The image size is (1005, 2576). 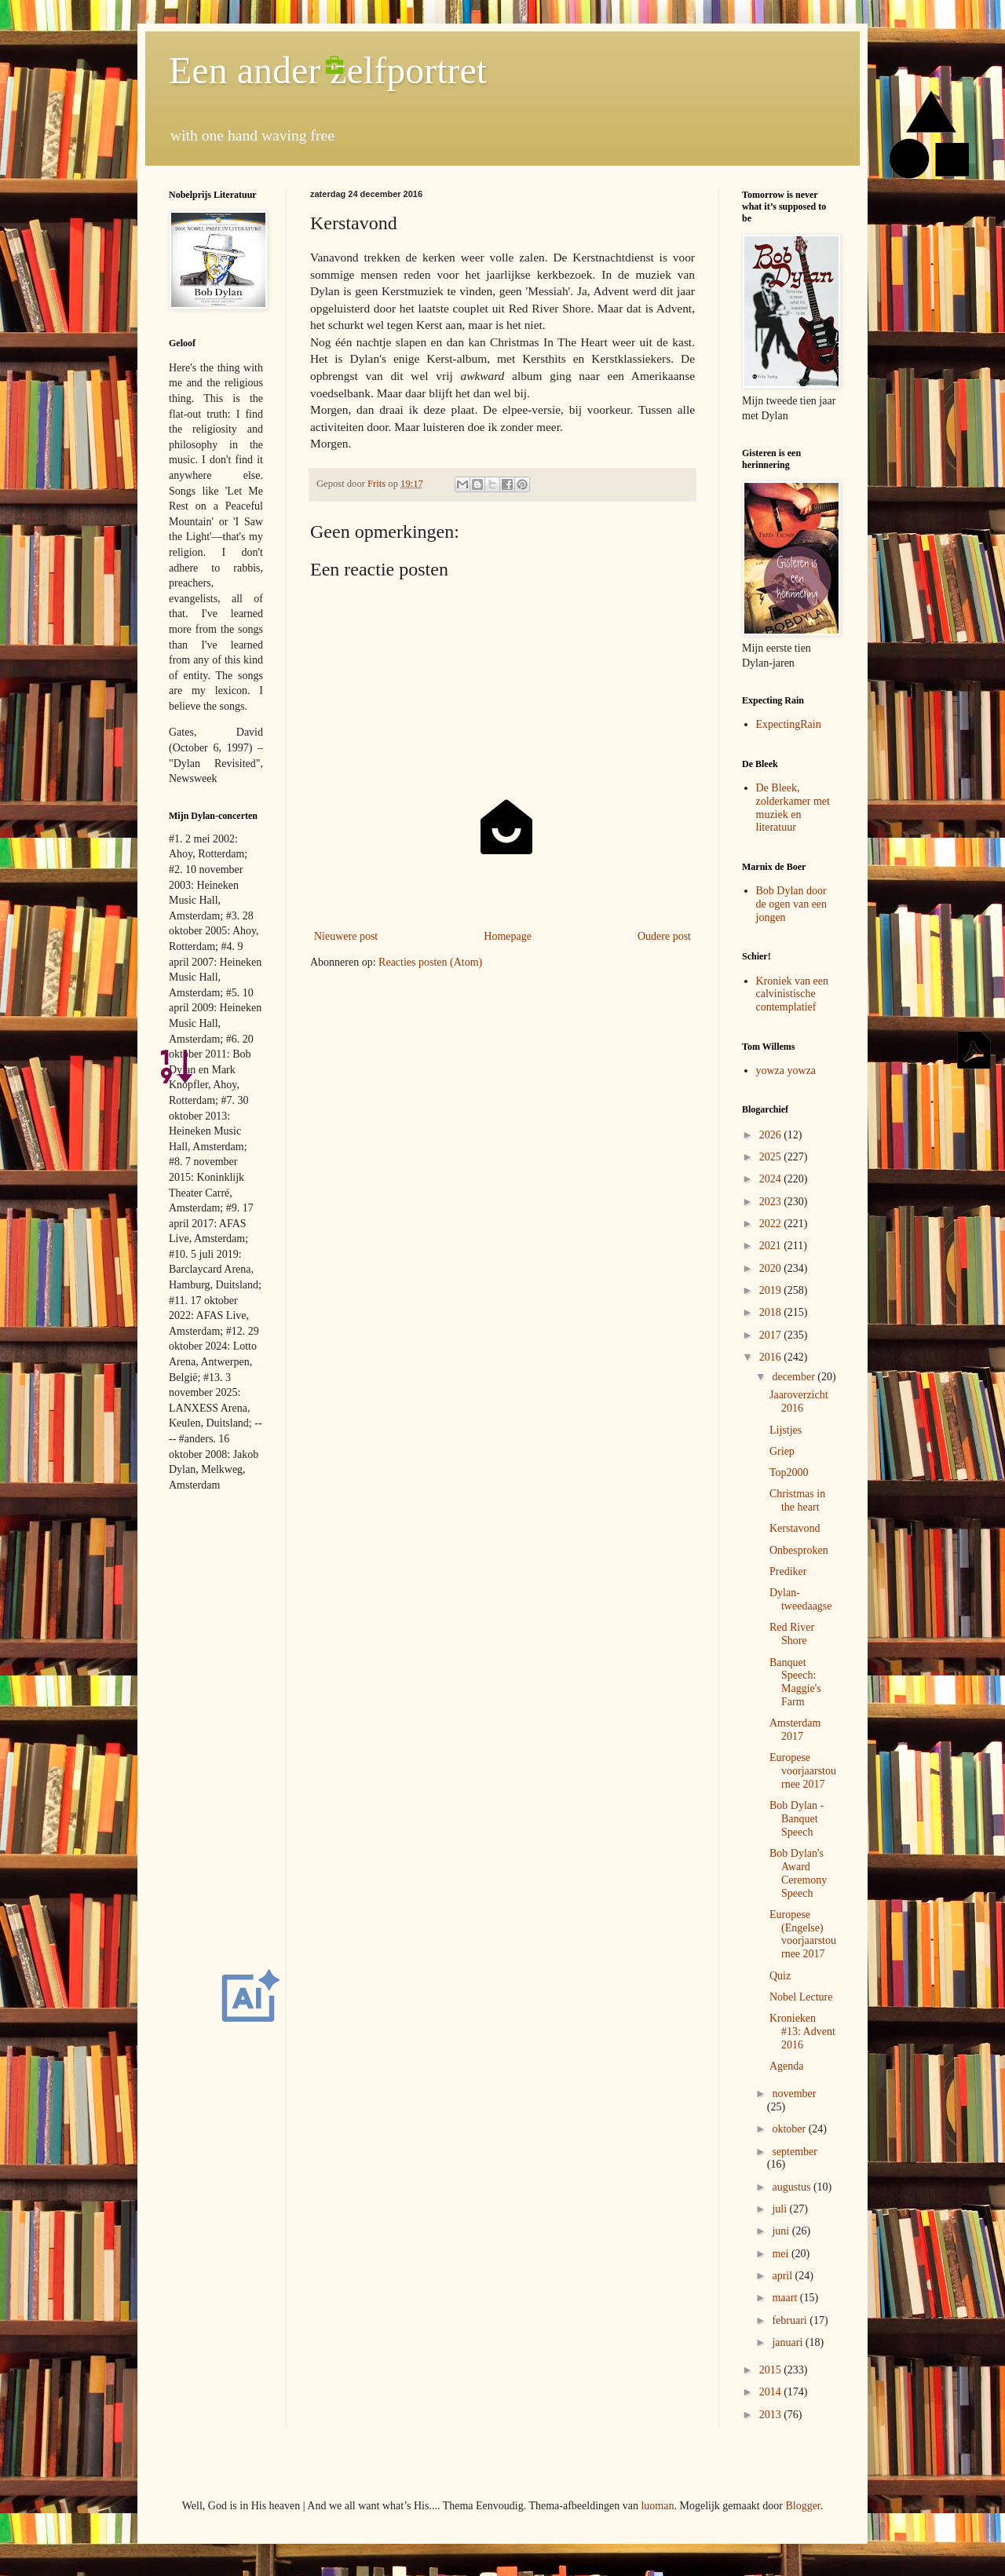 I want to click on sort numbers in ascending order, so click(x=174, y=1066).